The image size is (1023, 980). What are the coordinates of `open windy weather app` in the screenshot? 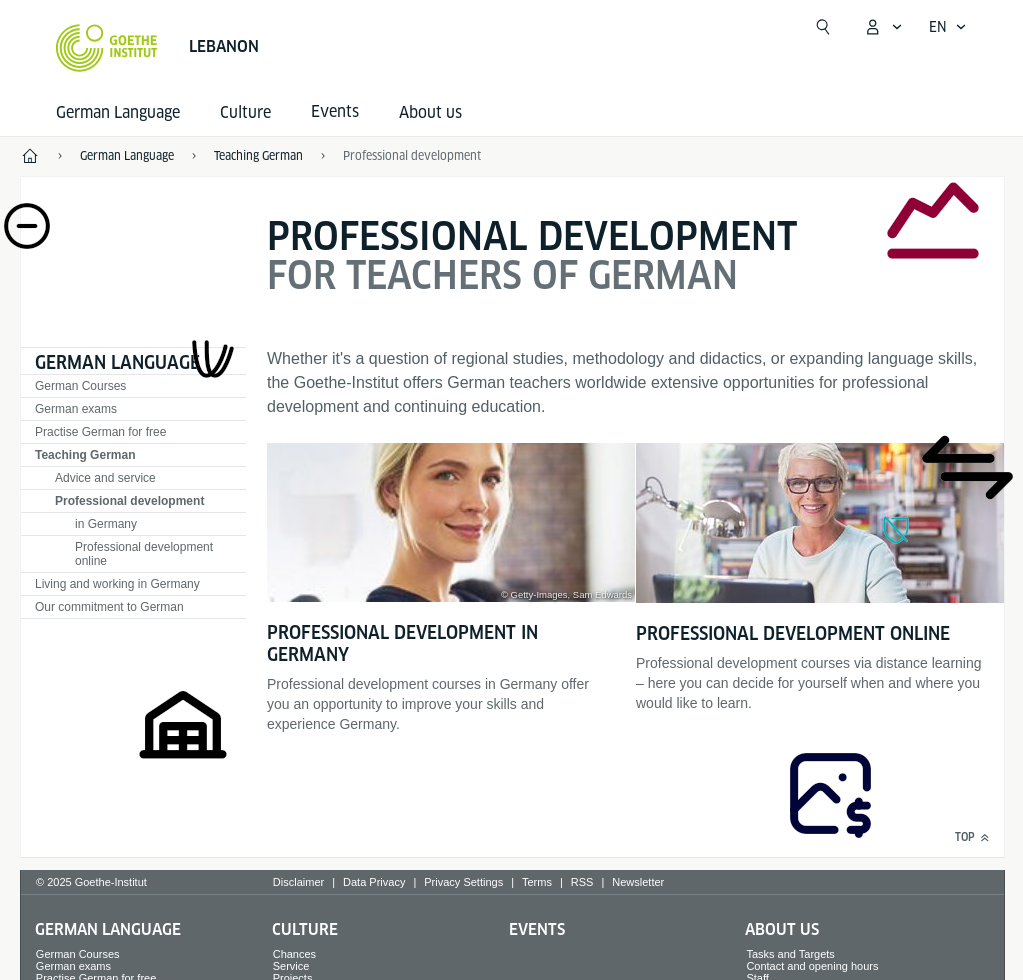 It's located at (213, 359).